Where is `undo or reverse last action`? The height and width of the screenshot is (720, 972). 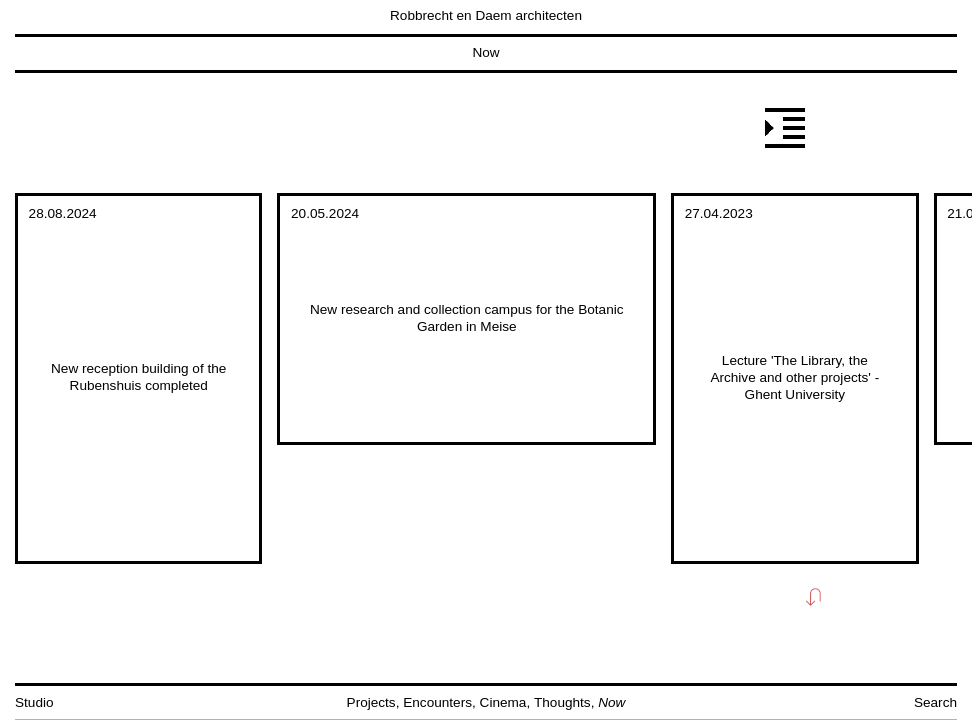 undo or reverse last action is located at coordinates (814, 597).